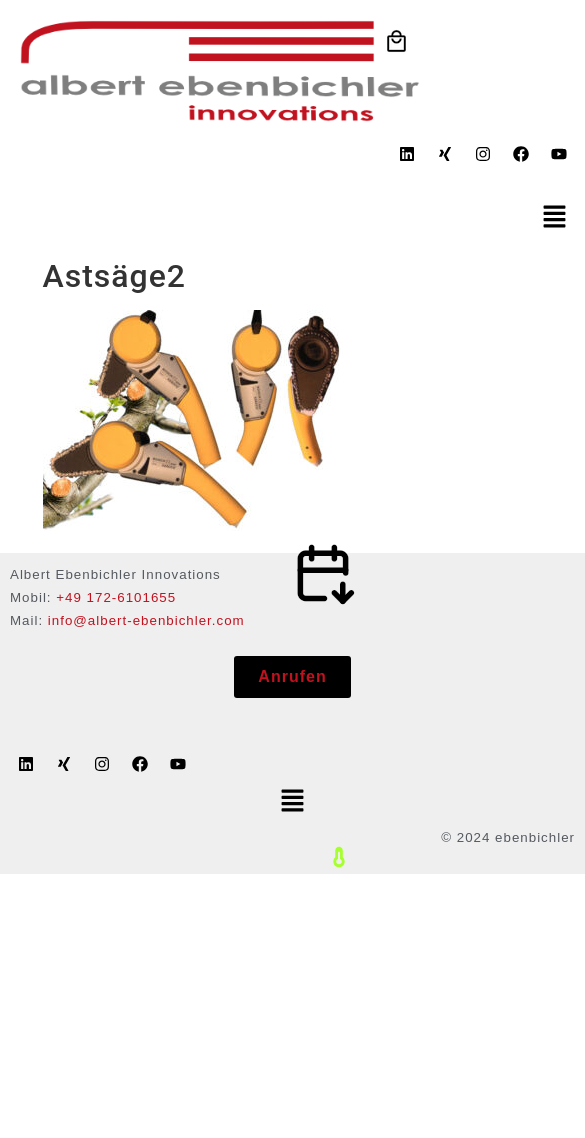 The image size is (585, 1138). What do you see at coordinates (396, 41) in the screenshot?
I see `access shopping or retail features` at bounding box center [396, 41].